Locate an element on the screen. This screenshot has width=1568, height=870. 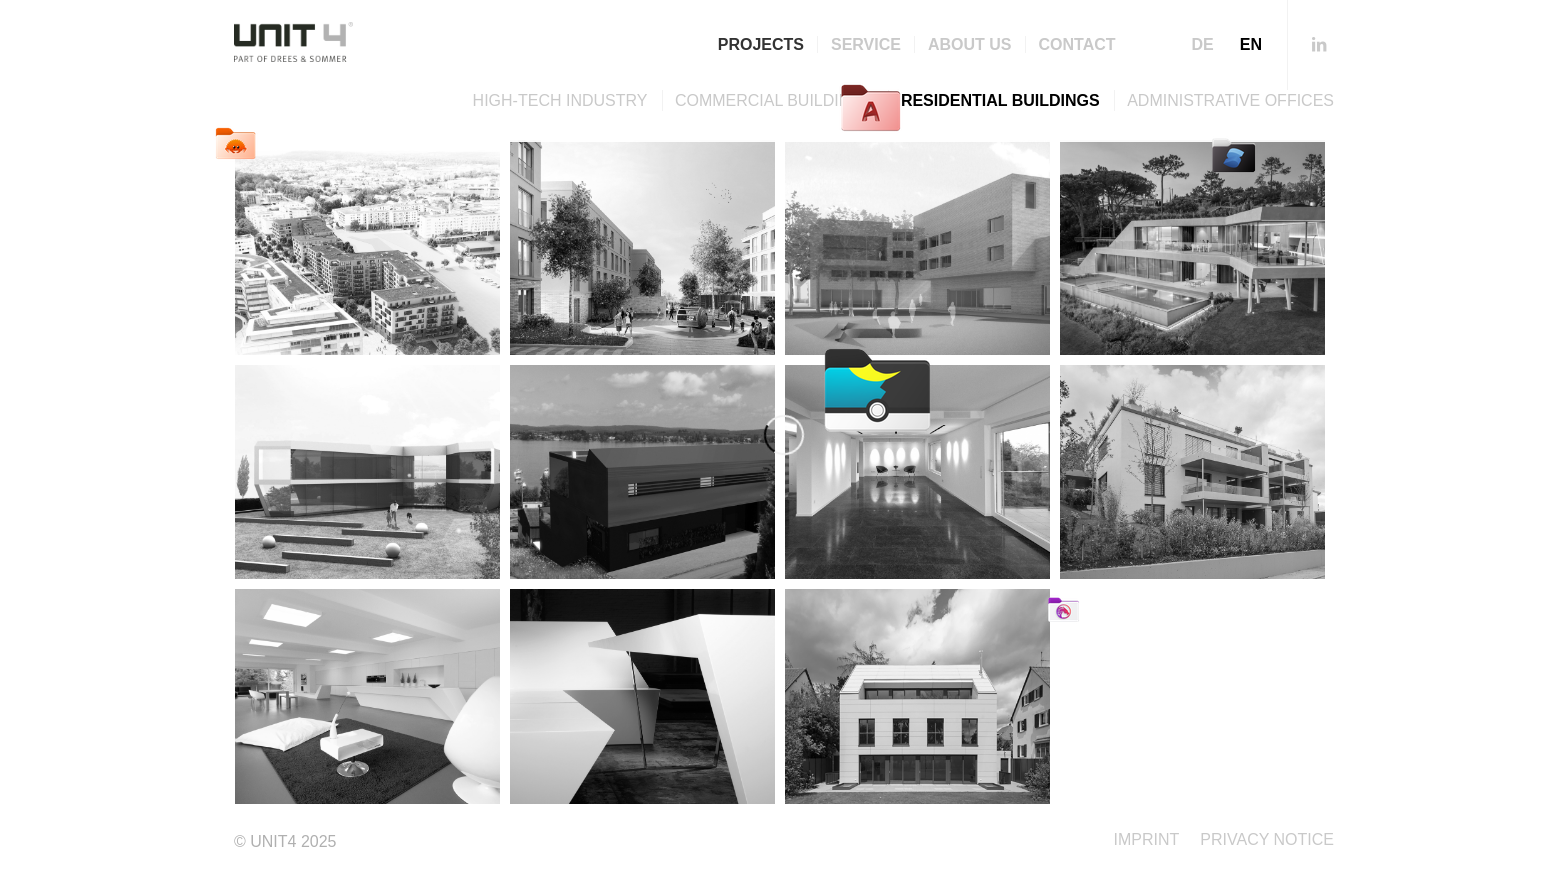
open pokémon moon ball collection folder is located at coordinates (877, 393).